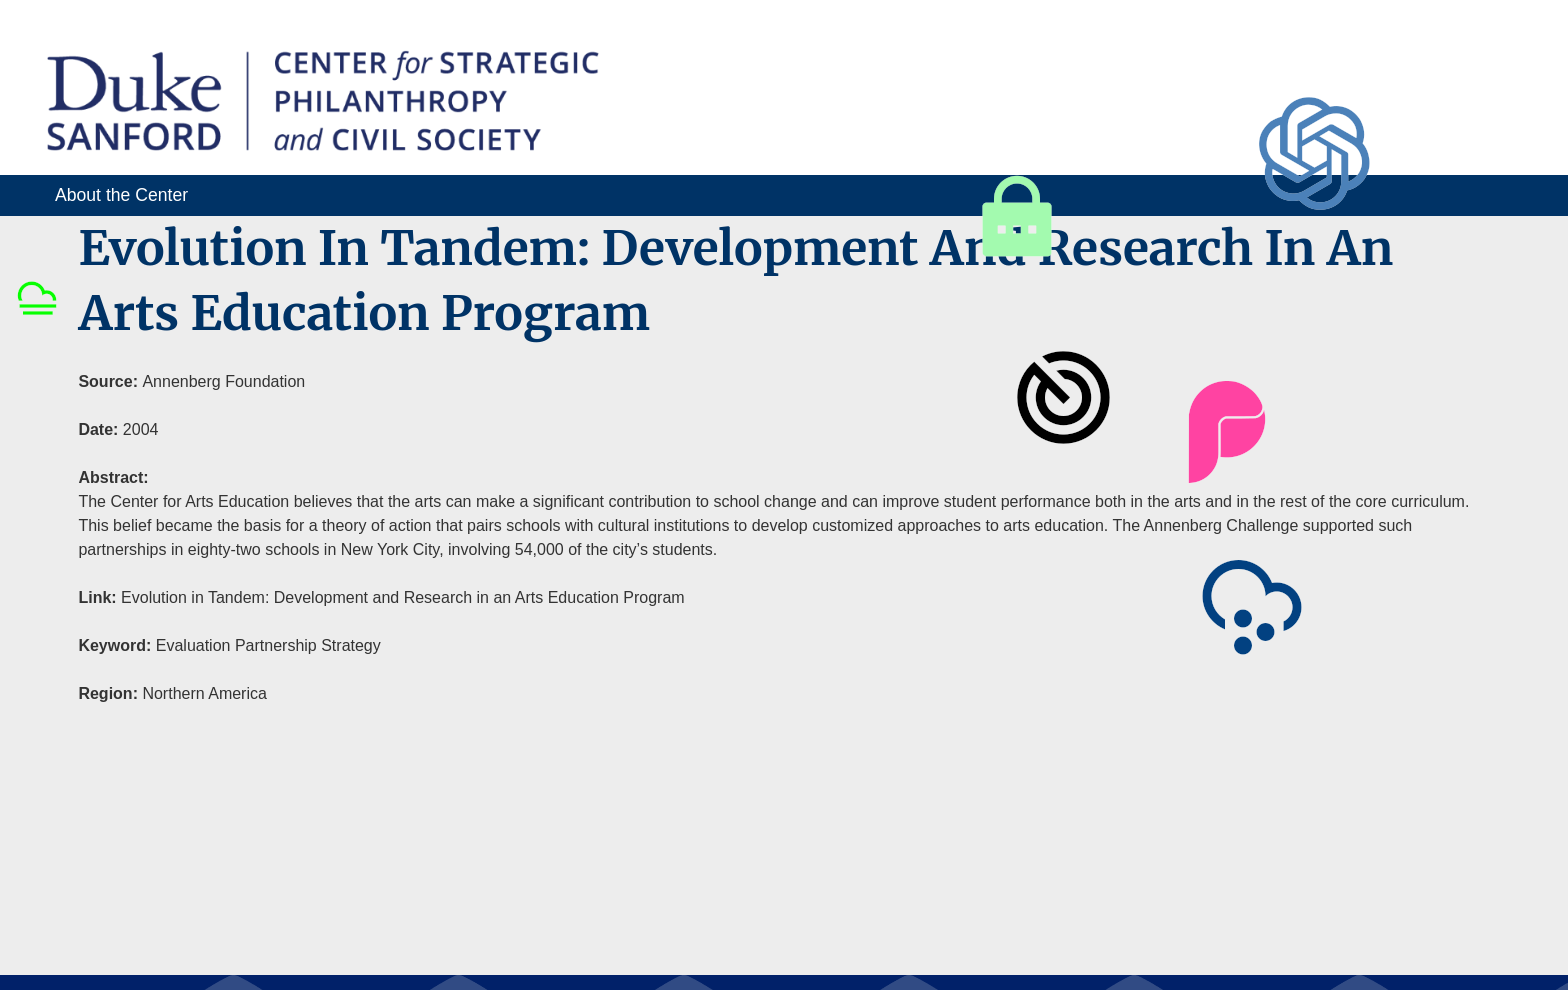  Describe the element at coordinates (1227, 432) in the screenshot. I see `open Plausible Analytics dashboard` at that location.